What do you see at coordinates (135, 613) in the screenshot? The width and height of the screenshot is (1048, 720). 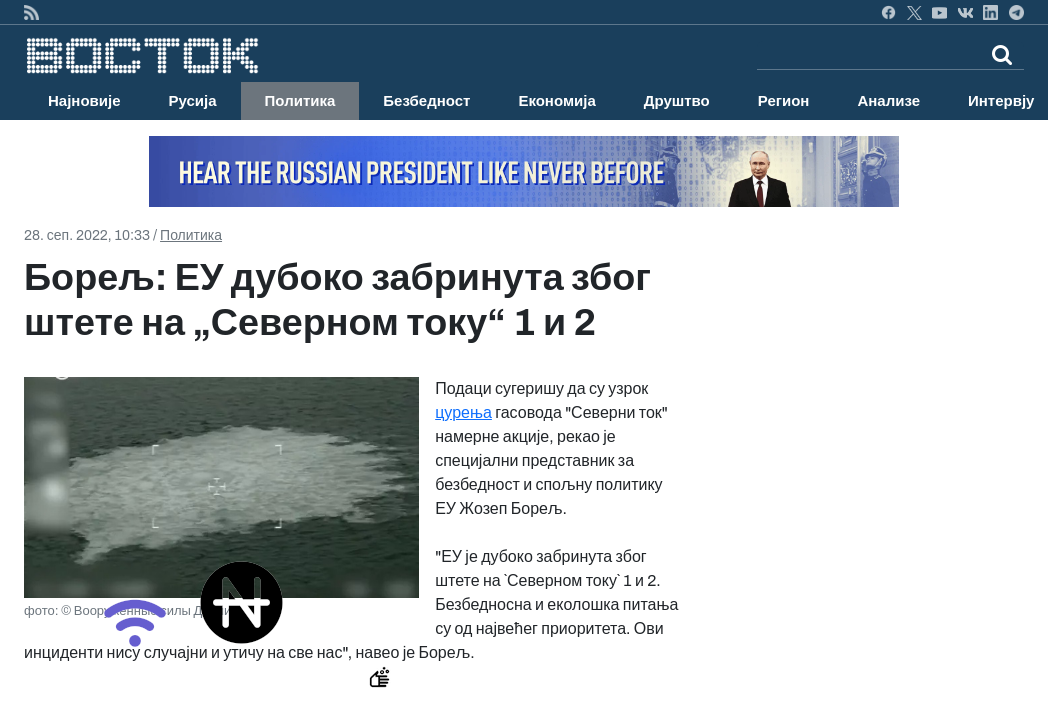 I see `indicates medium wifi signal strength` at bounding box center [135, 613].